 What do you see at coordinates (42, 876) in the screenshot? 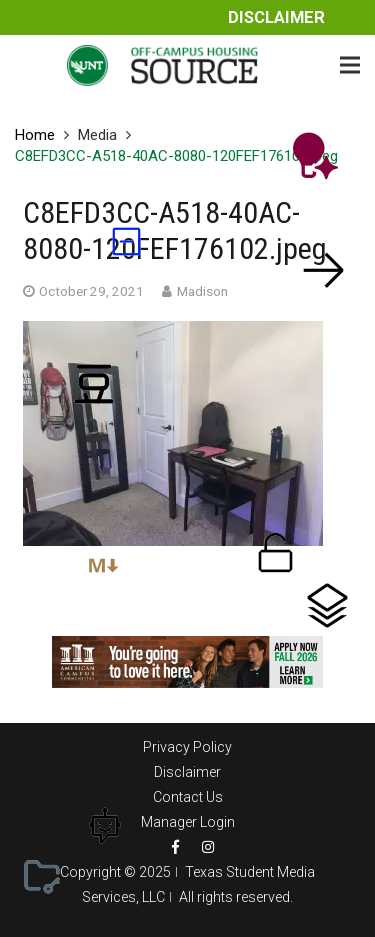
I see `access encrypted or password-protected folder` at bounding box center [42, 876].